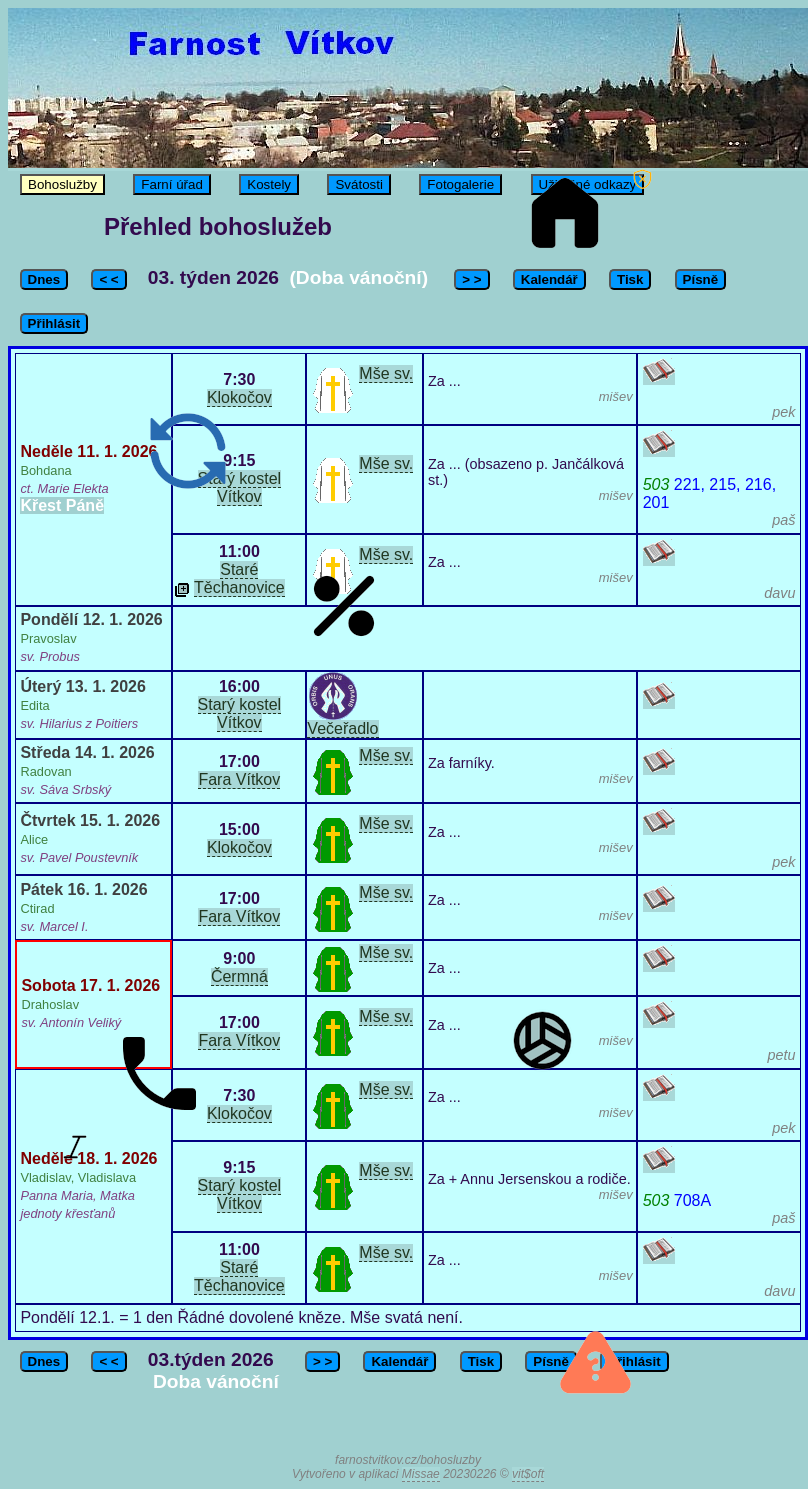 Image resolution: width=808 pixels, height=1489 pixels. Describe the element at coordinates (595, 1364) in the screenshot. I see `indicates a warning or caution that requires attention` at that location.